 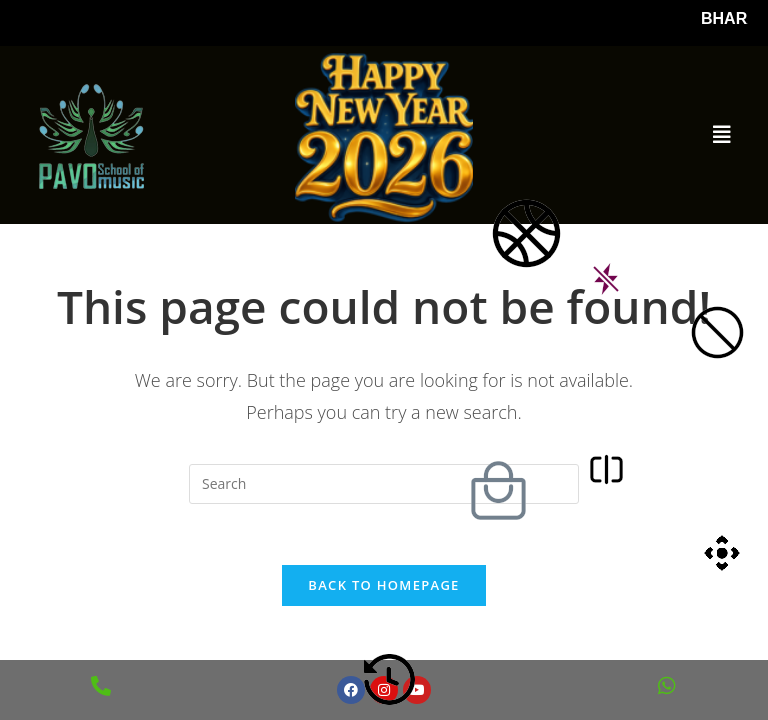 I want to click on disable camera flash, so click(x=606, y=279).